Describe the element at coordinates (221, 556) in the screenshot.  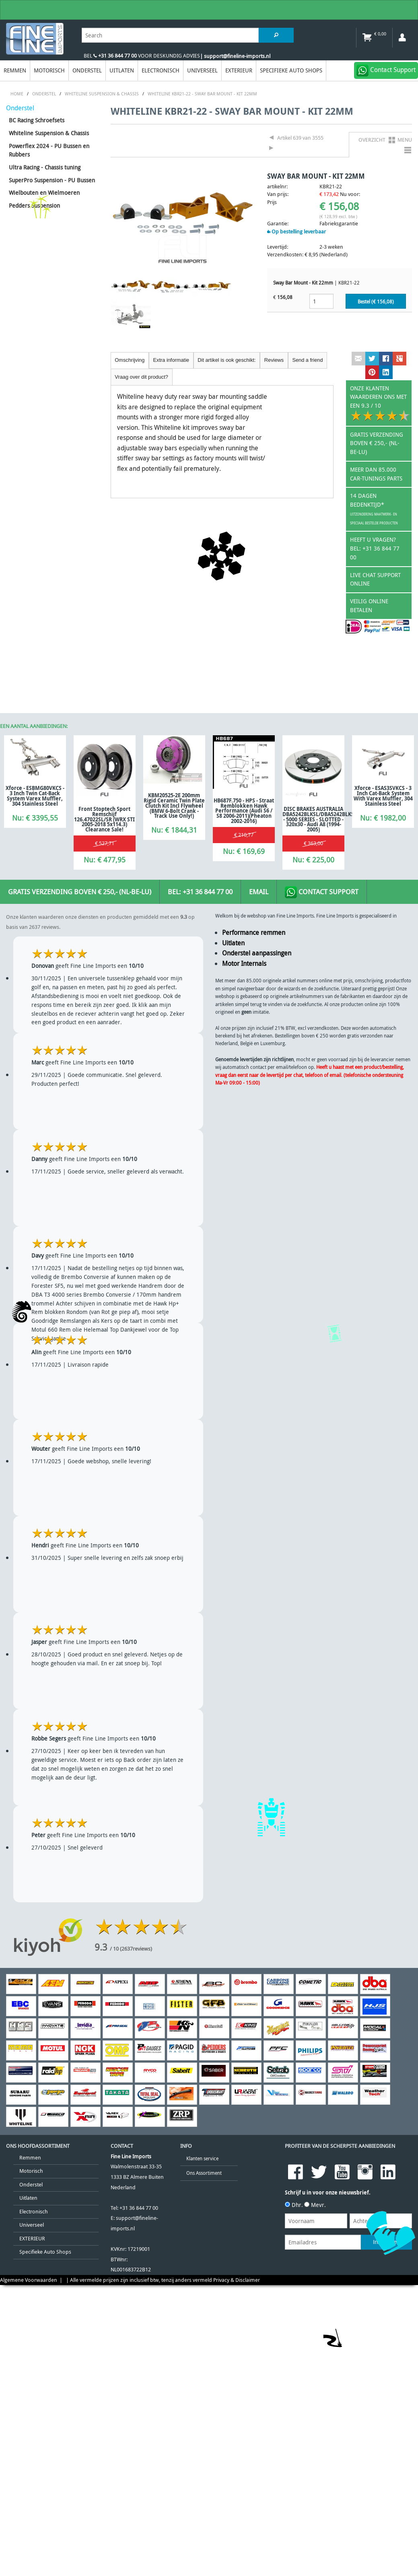
I see `activate cooling or air conditioning mode` at that location.